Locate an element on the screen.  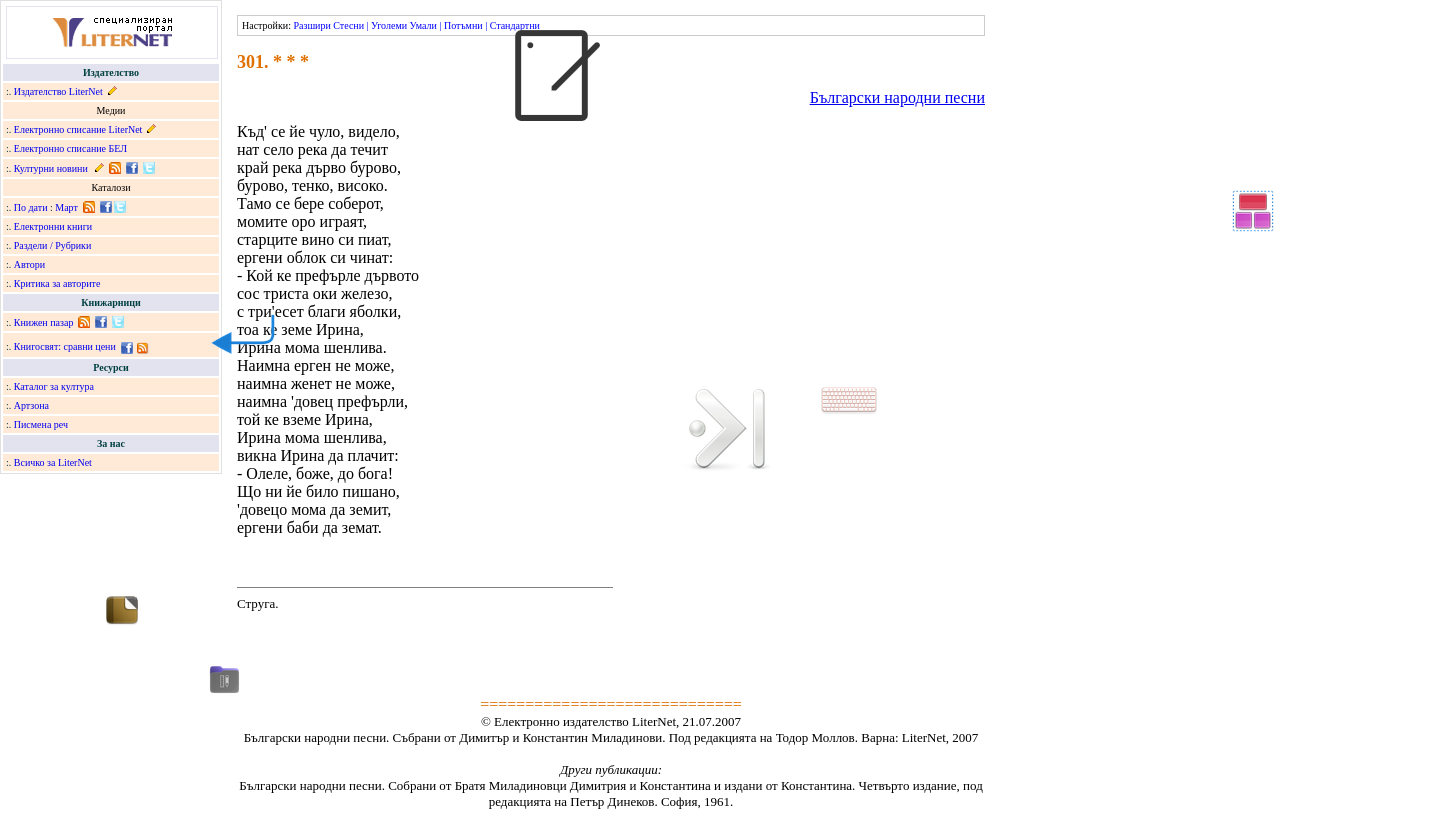
skip to the last item in a list or sequence is located at coordinates (728, 428).